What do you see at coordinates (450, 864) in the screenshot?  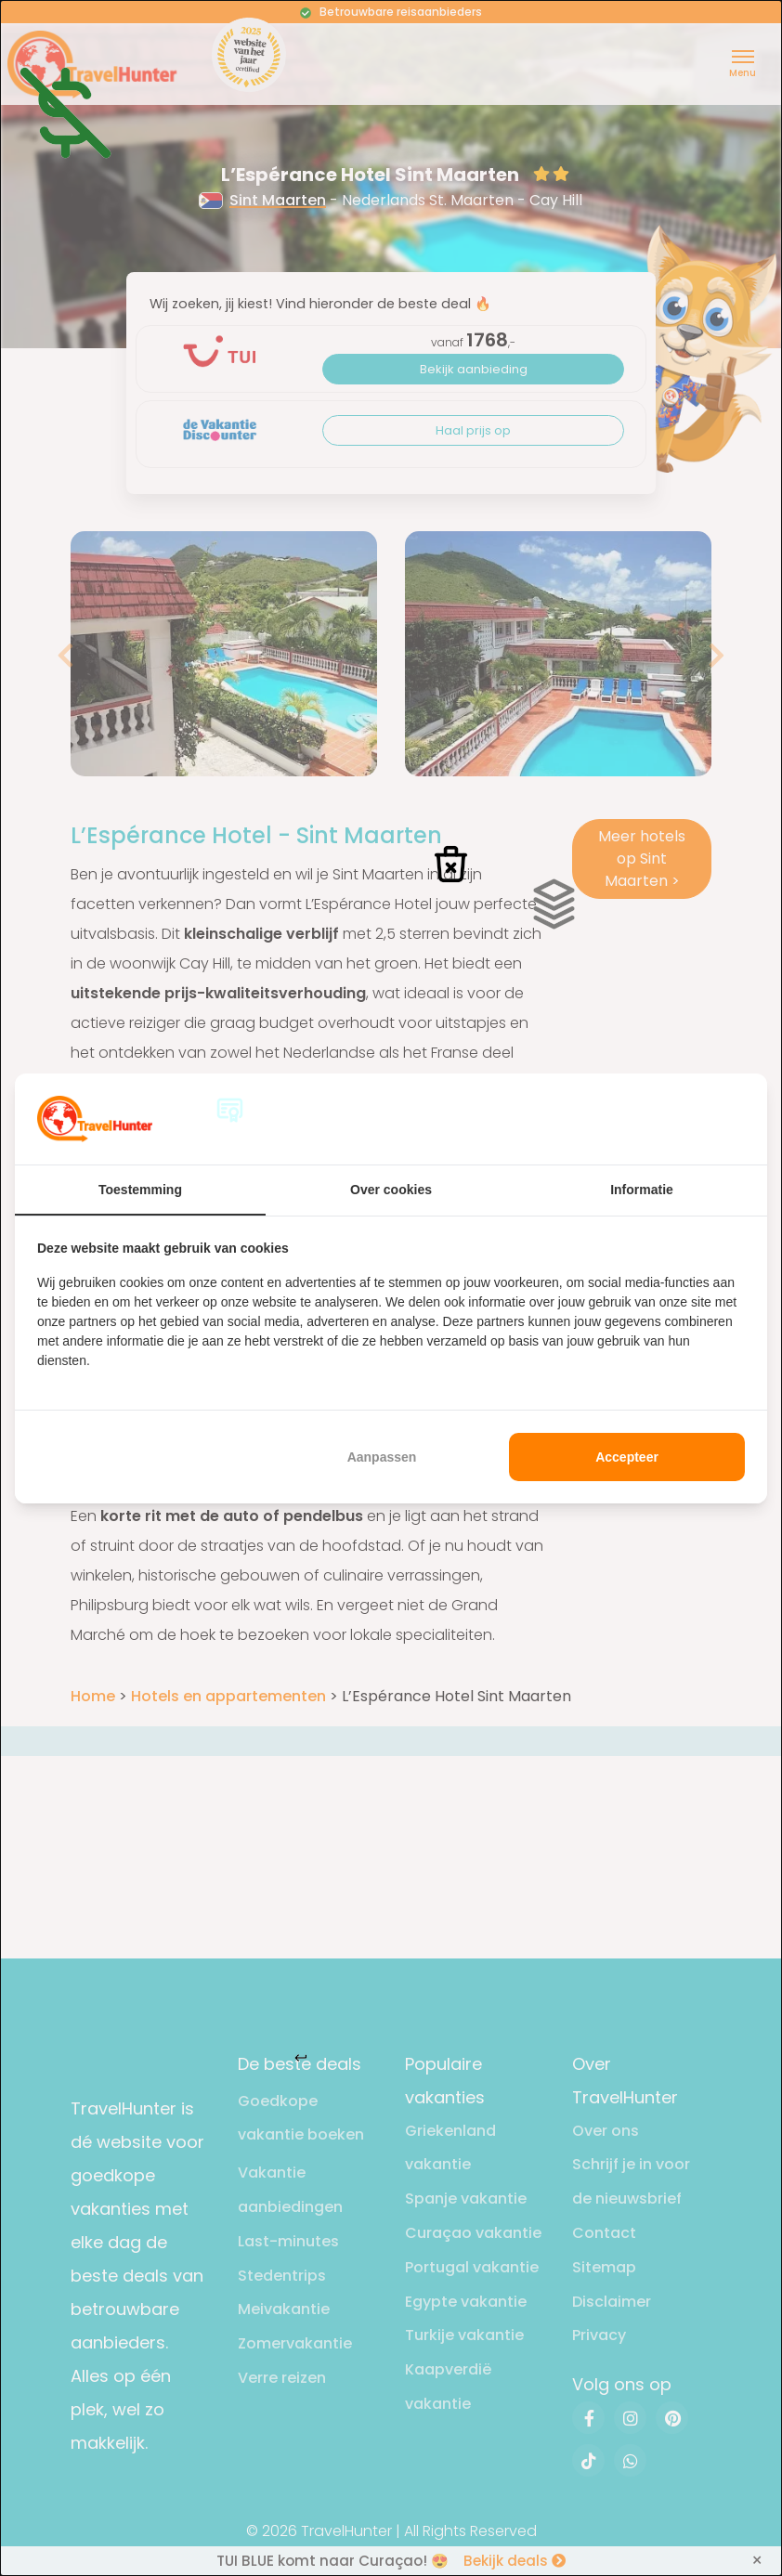 I see `permanently delete an item` at bounding box center [450, 864].